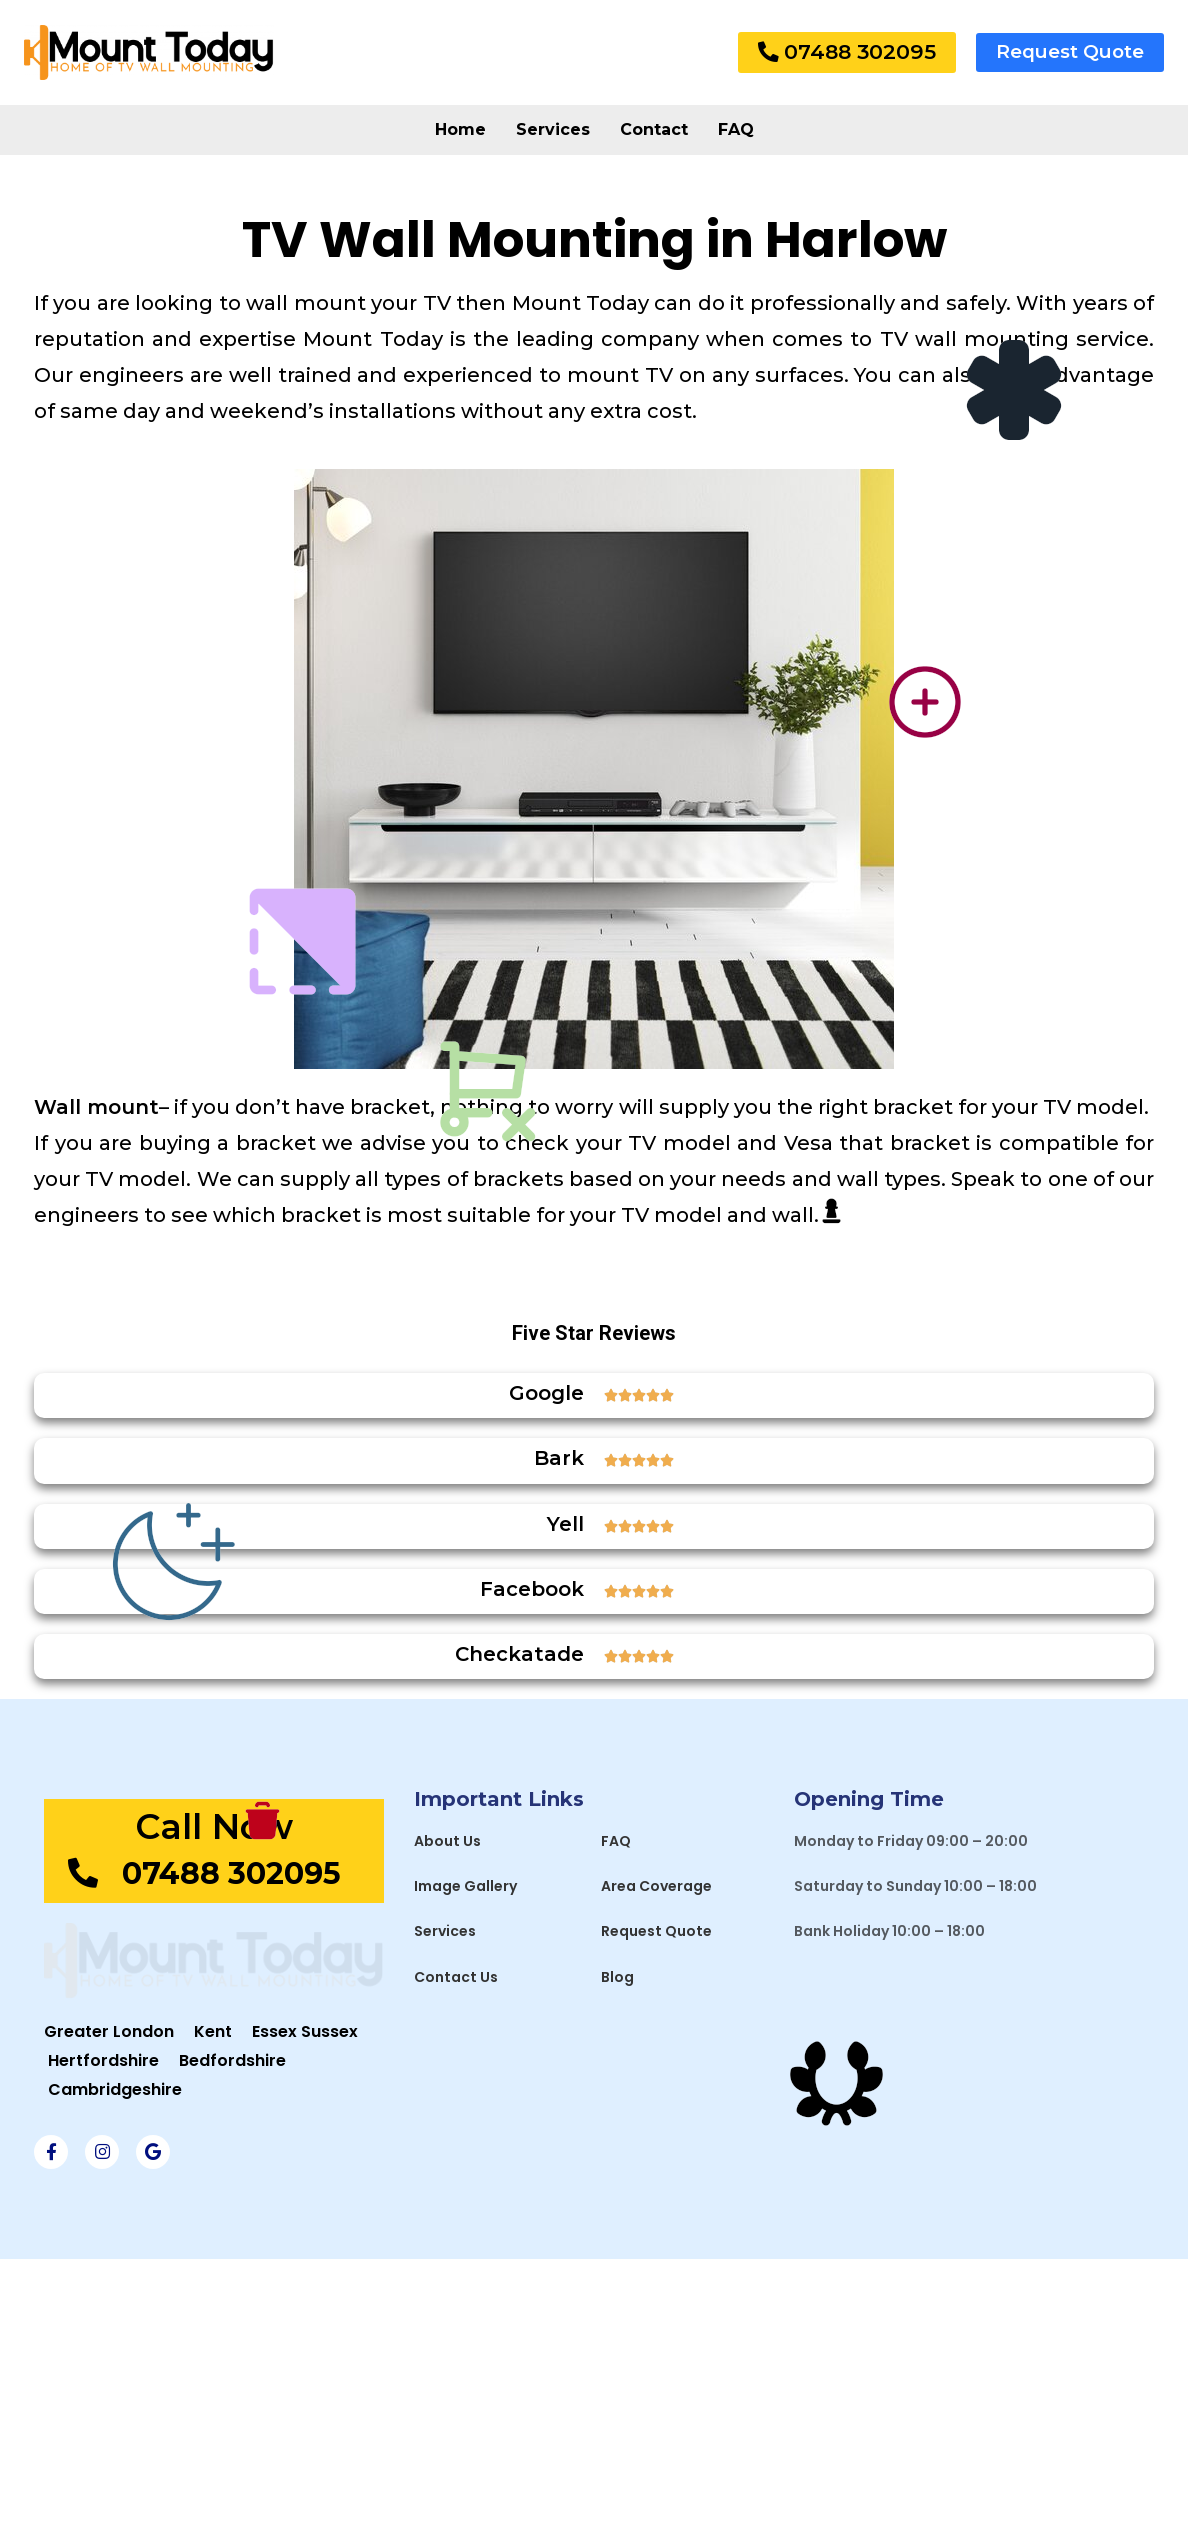 The height and width of the screenshot is (2523, 1188). I want to click on invert current selection, so click(302, 941).